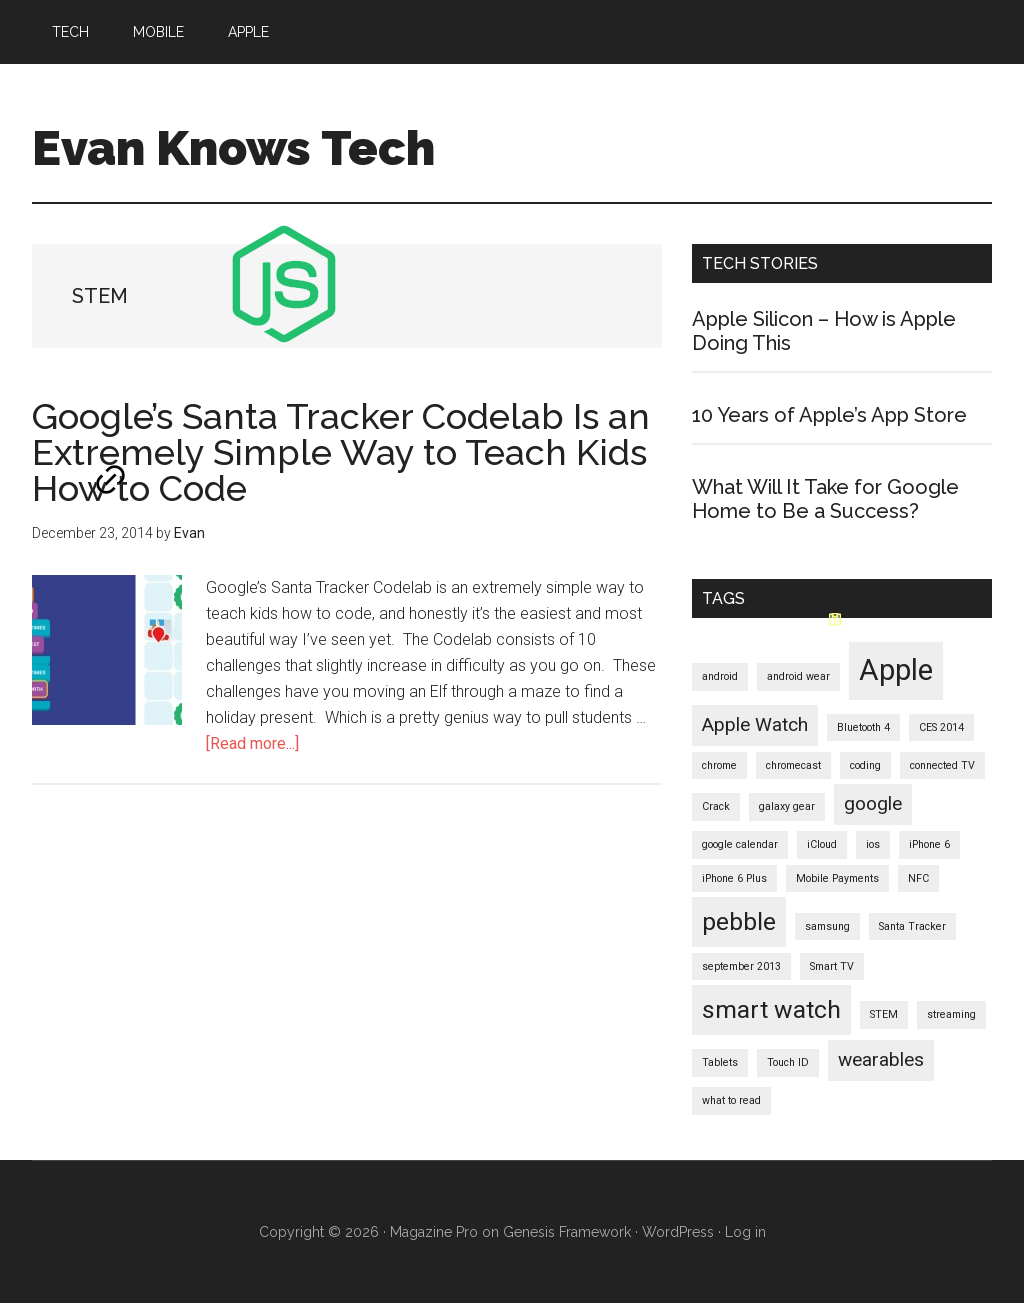  I want to click on Node.js runtime environment logo, so click(284, 284).